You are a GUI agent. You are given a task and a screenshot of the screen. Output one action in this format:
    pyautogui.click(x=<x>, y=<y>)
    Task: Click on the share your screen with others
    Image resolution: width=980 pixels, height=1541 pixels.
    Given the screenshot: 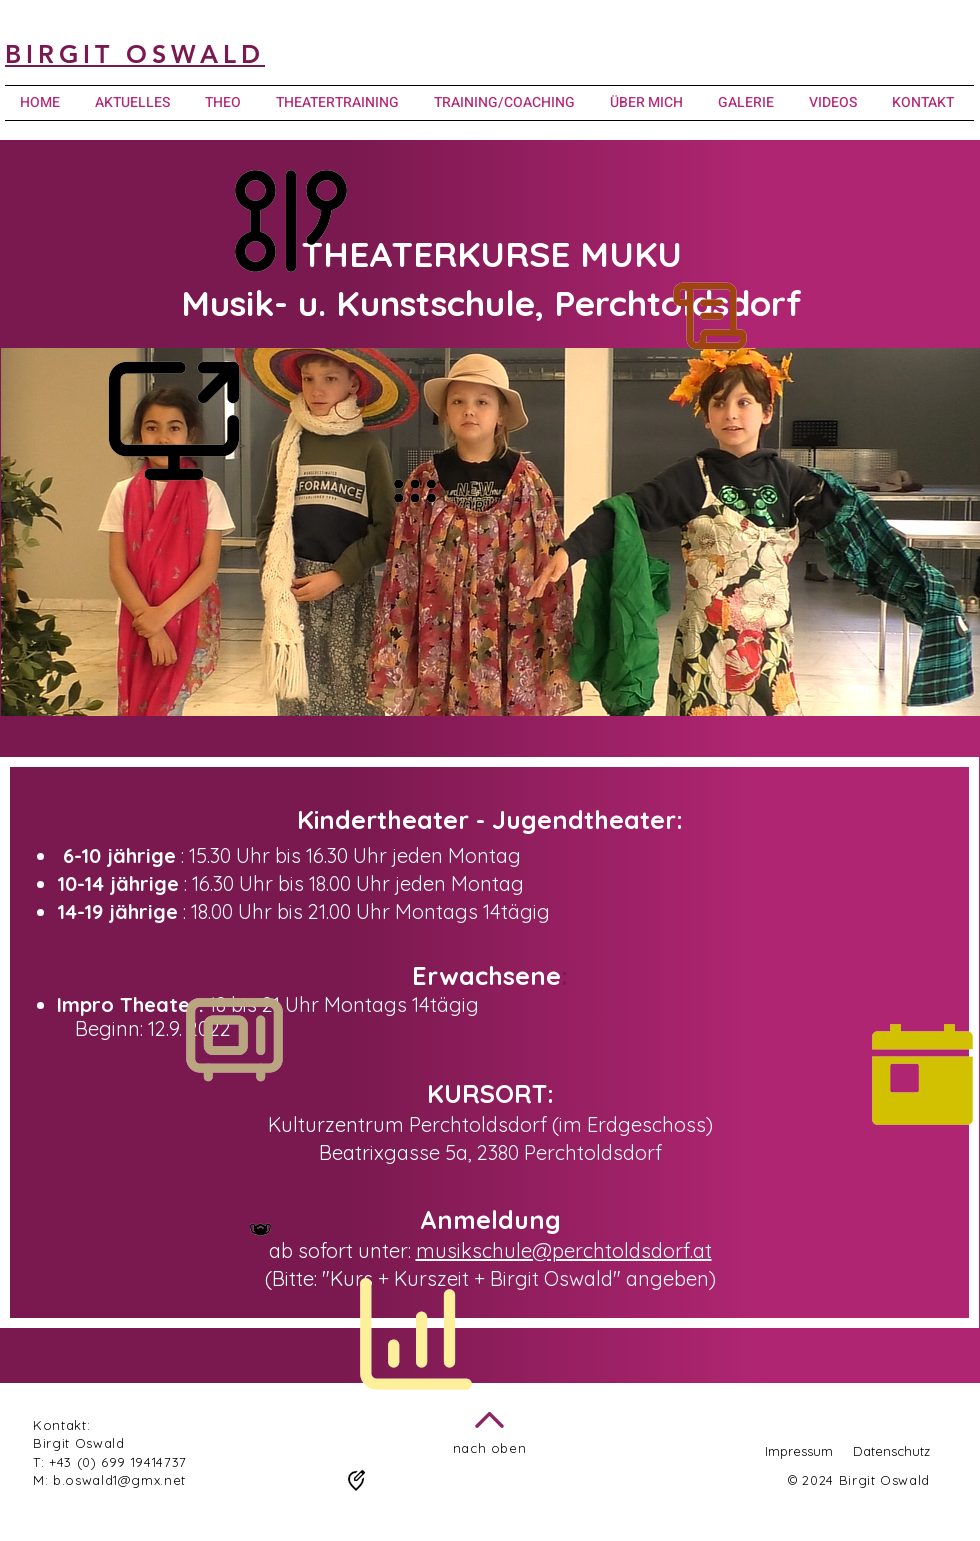 What is the action you would take?
    pyautogui.click(x=174, y=421)
    